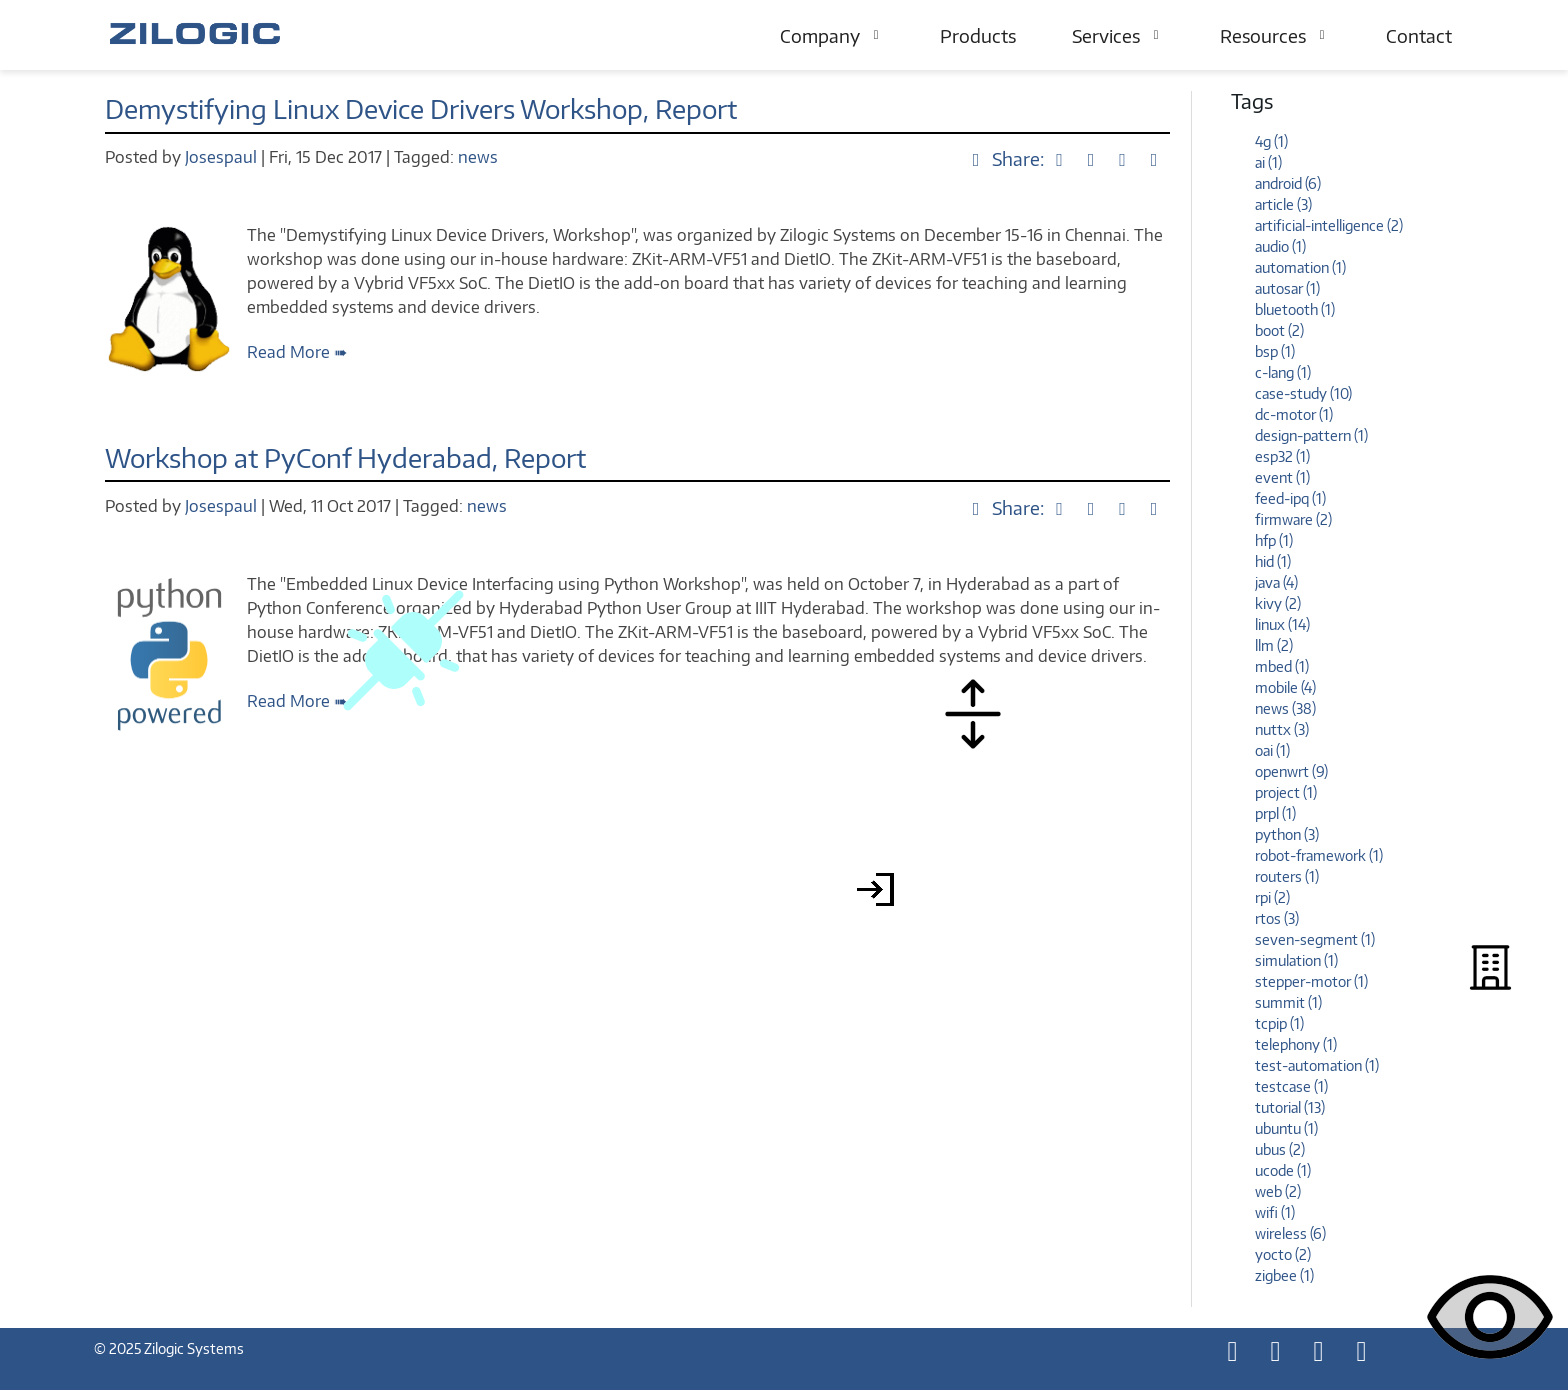 This screenshot has height=1390, width=1568. Describe the element at coordinates (875, 889) in the screenshot. I see `log in to your account` at that location.